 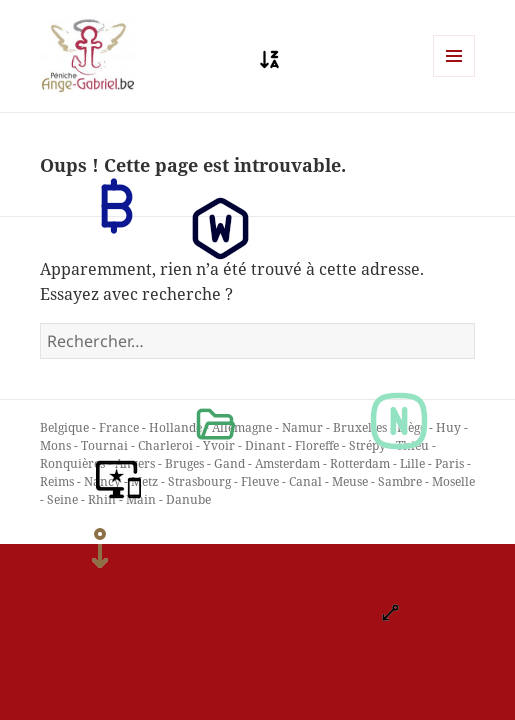 What do you see at coordinates (269, 59) in the screenshot?
I see `sort items alphabetically in descending order (Z to A)` at bounding box center [269, 59].